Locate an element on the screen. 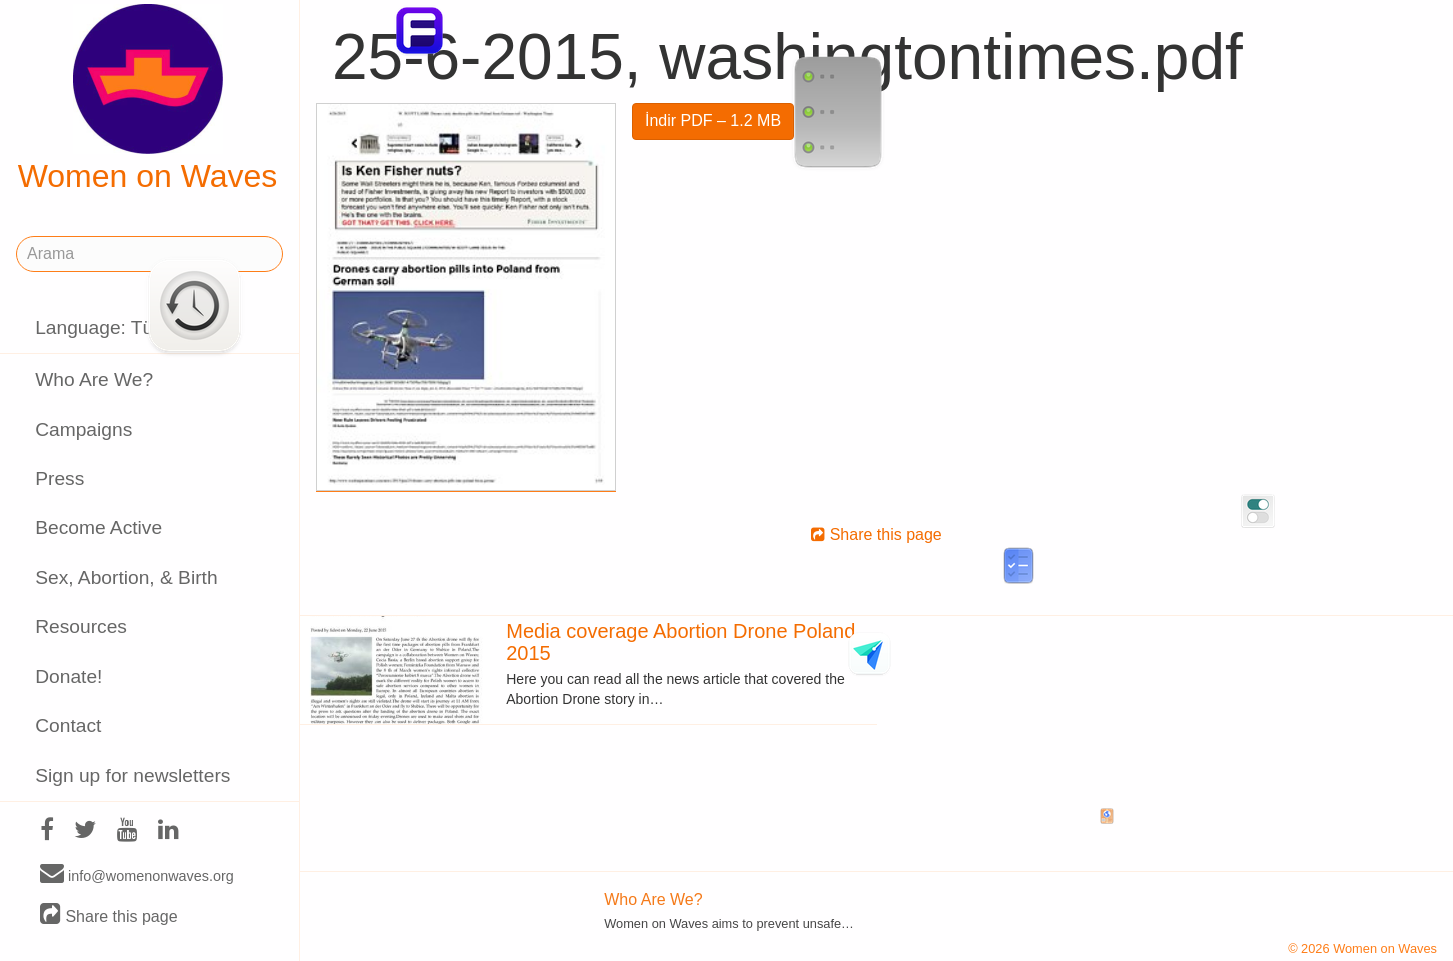 This screenshot has width=1453, height=961. access network server settings is located at coordinates (838, 112).